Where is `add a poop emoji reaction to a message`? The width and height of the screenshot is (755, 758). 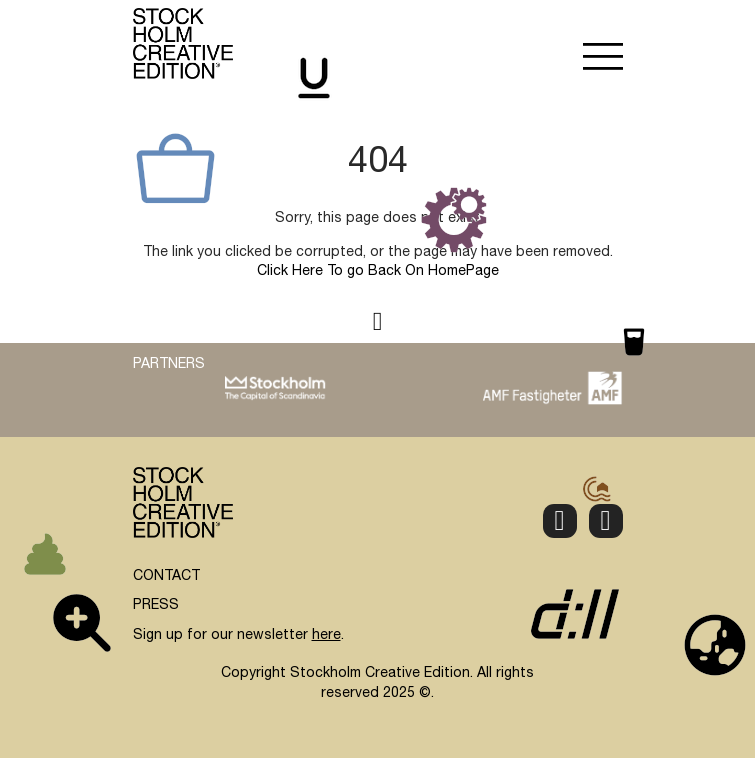 add a poop emoji reaction to a message is located at coordinates (45, 554).